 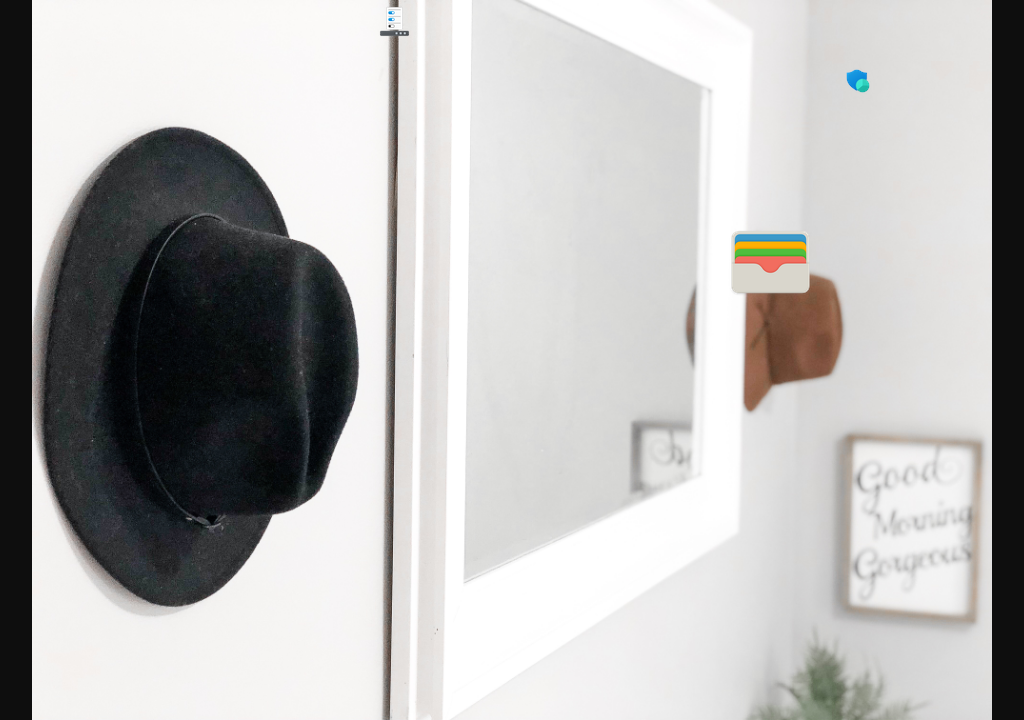 What do you see at coordinates (770, 261) in the screenshot?
I see `access wallet settings and preferences` at bounding box center [770, 261].